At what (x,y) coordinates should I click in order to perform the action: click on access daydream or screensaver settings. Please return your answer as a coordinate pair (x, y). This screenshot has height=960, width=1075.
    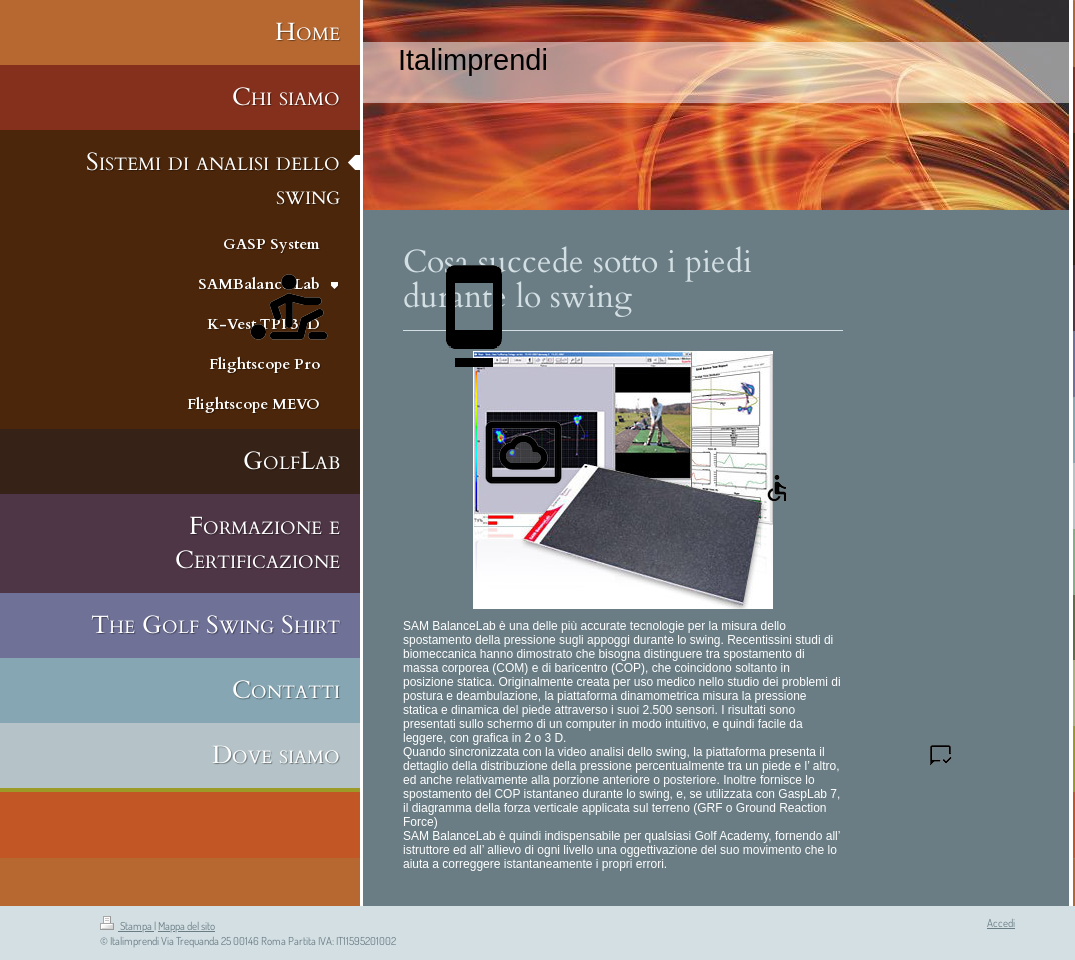
    Looking at the image, I should click on (523, 452).